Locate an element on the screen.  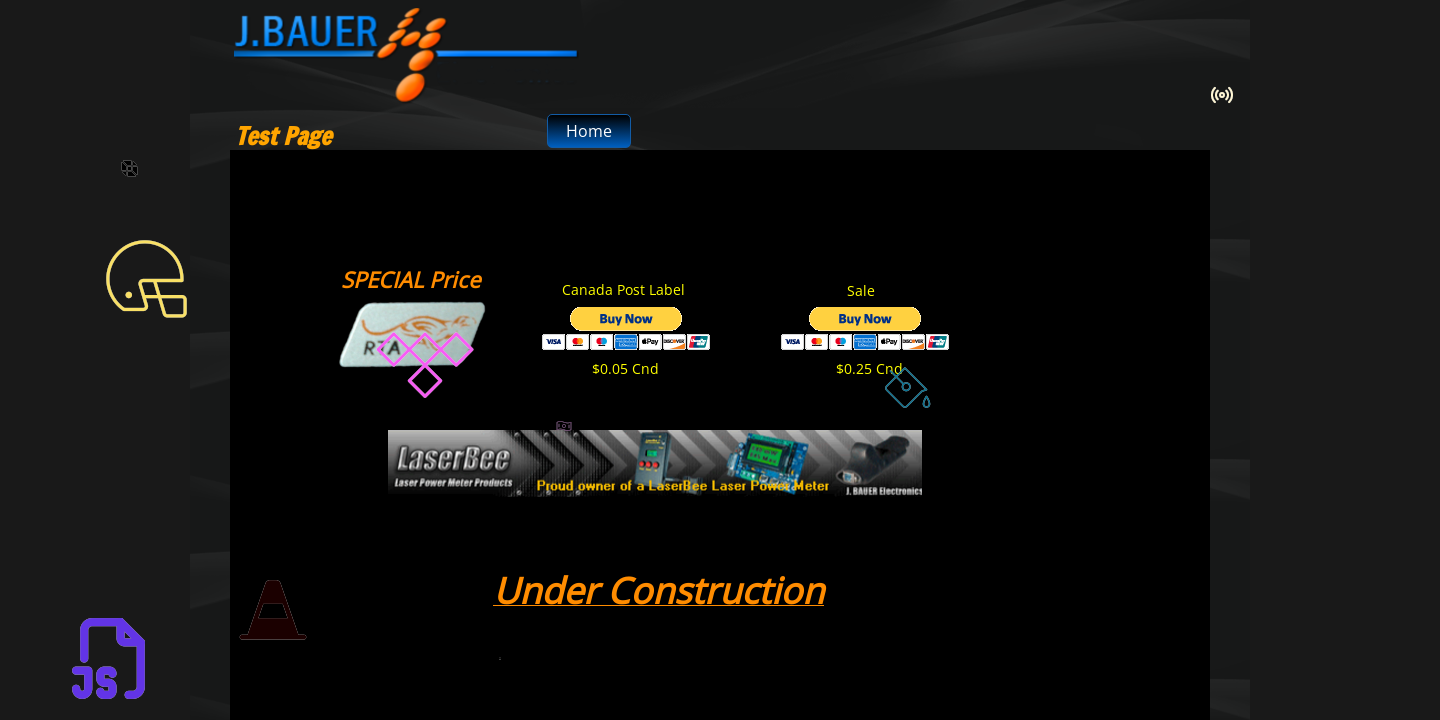
indicates construction or maintenance in progress is located at coordinates (273, 611).